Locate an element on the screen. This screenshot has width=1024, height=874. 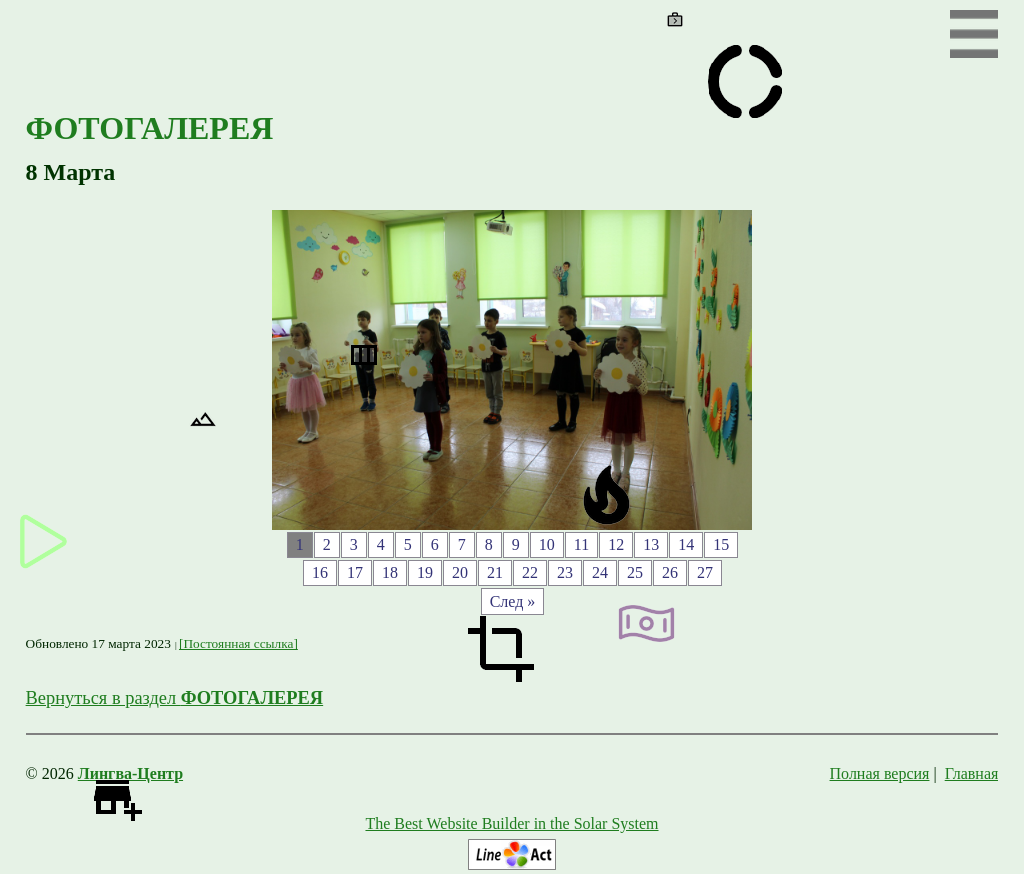
locate nearby fire stations or emergency services is located at coordinates (606, 495).